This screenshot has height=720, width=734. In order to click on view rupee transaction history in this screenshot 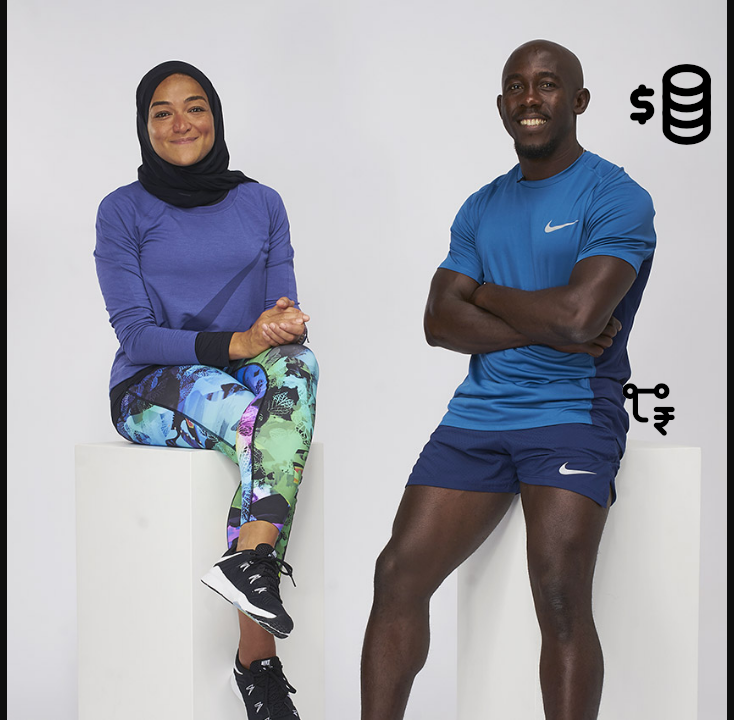, I will do `click(648, 409)`.